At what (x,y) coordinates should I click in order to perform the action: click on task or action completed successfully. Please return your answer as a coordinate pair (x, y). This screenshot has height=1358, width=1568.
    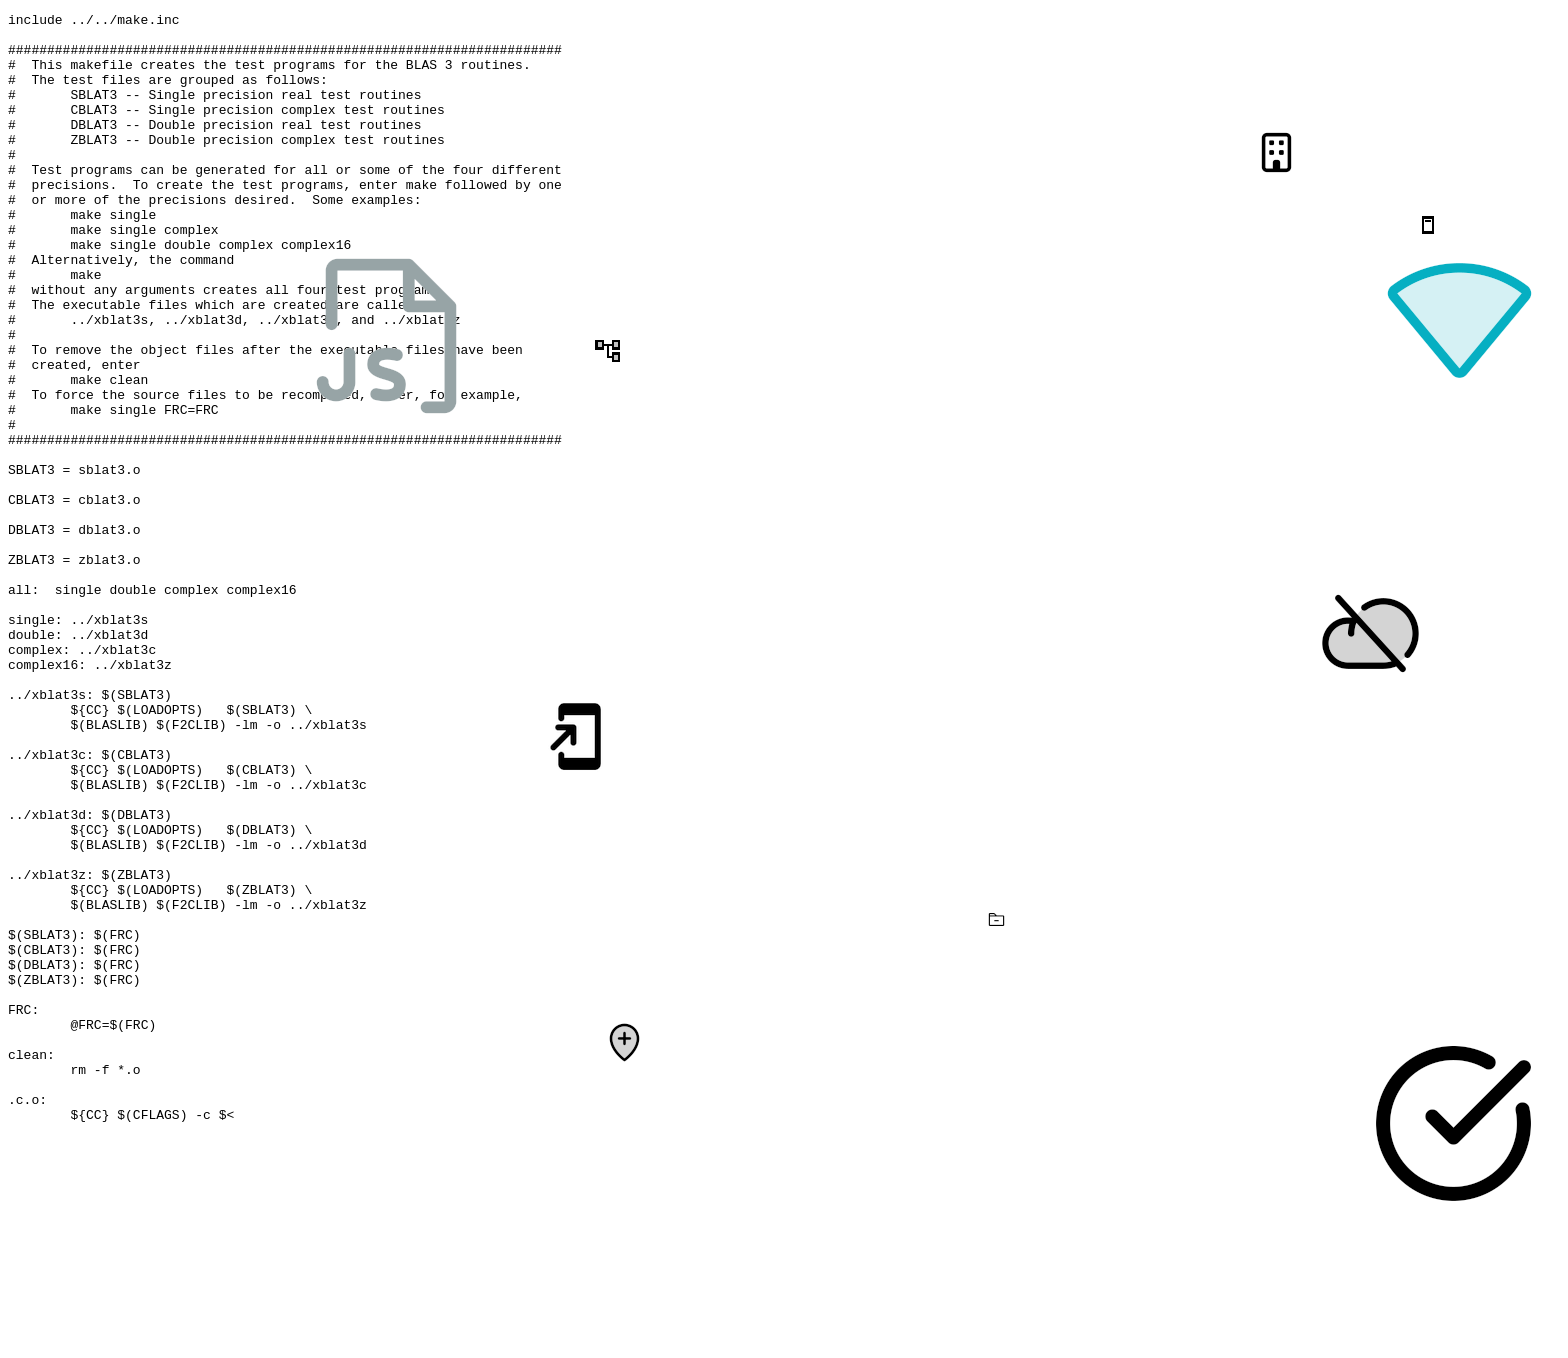
    Looking at the image, I should click on (1453, 1123).